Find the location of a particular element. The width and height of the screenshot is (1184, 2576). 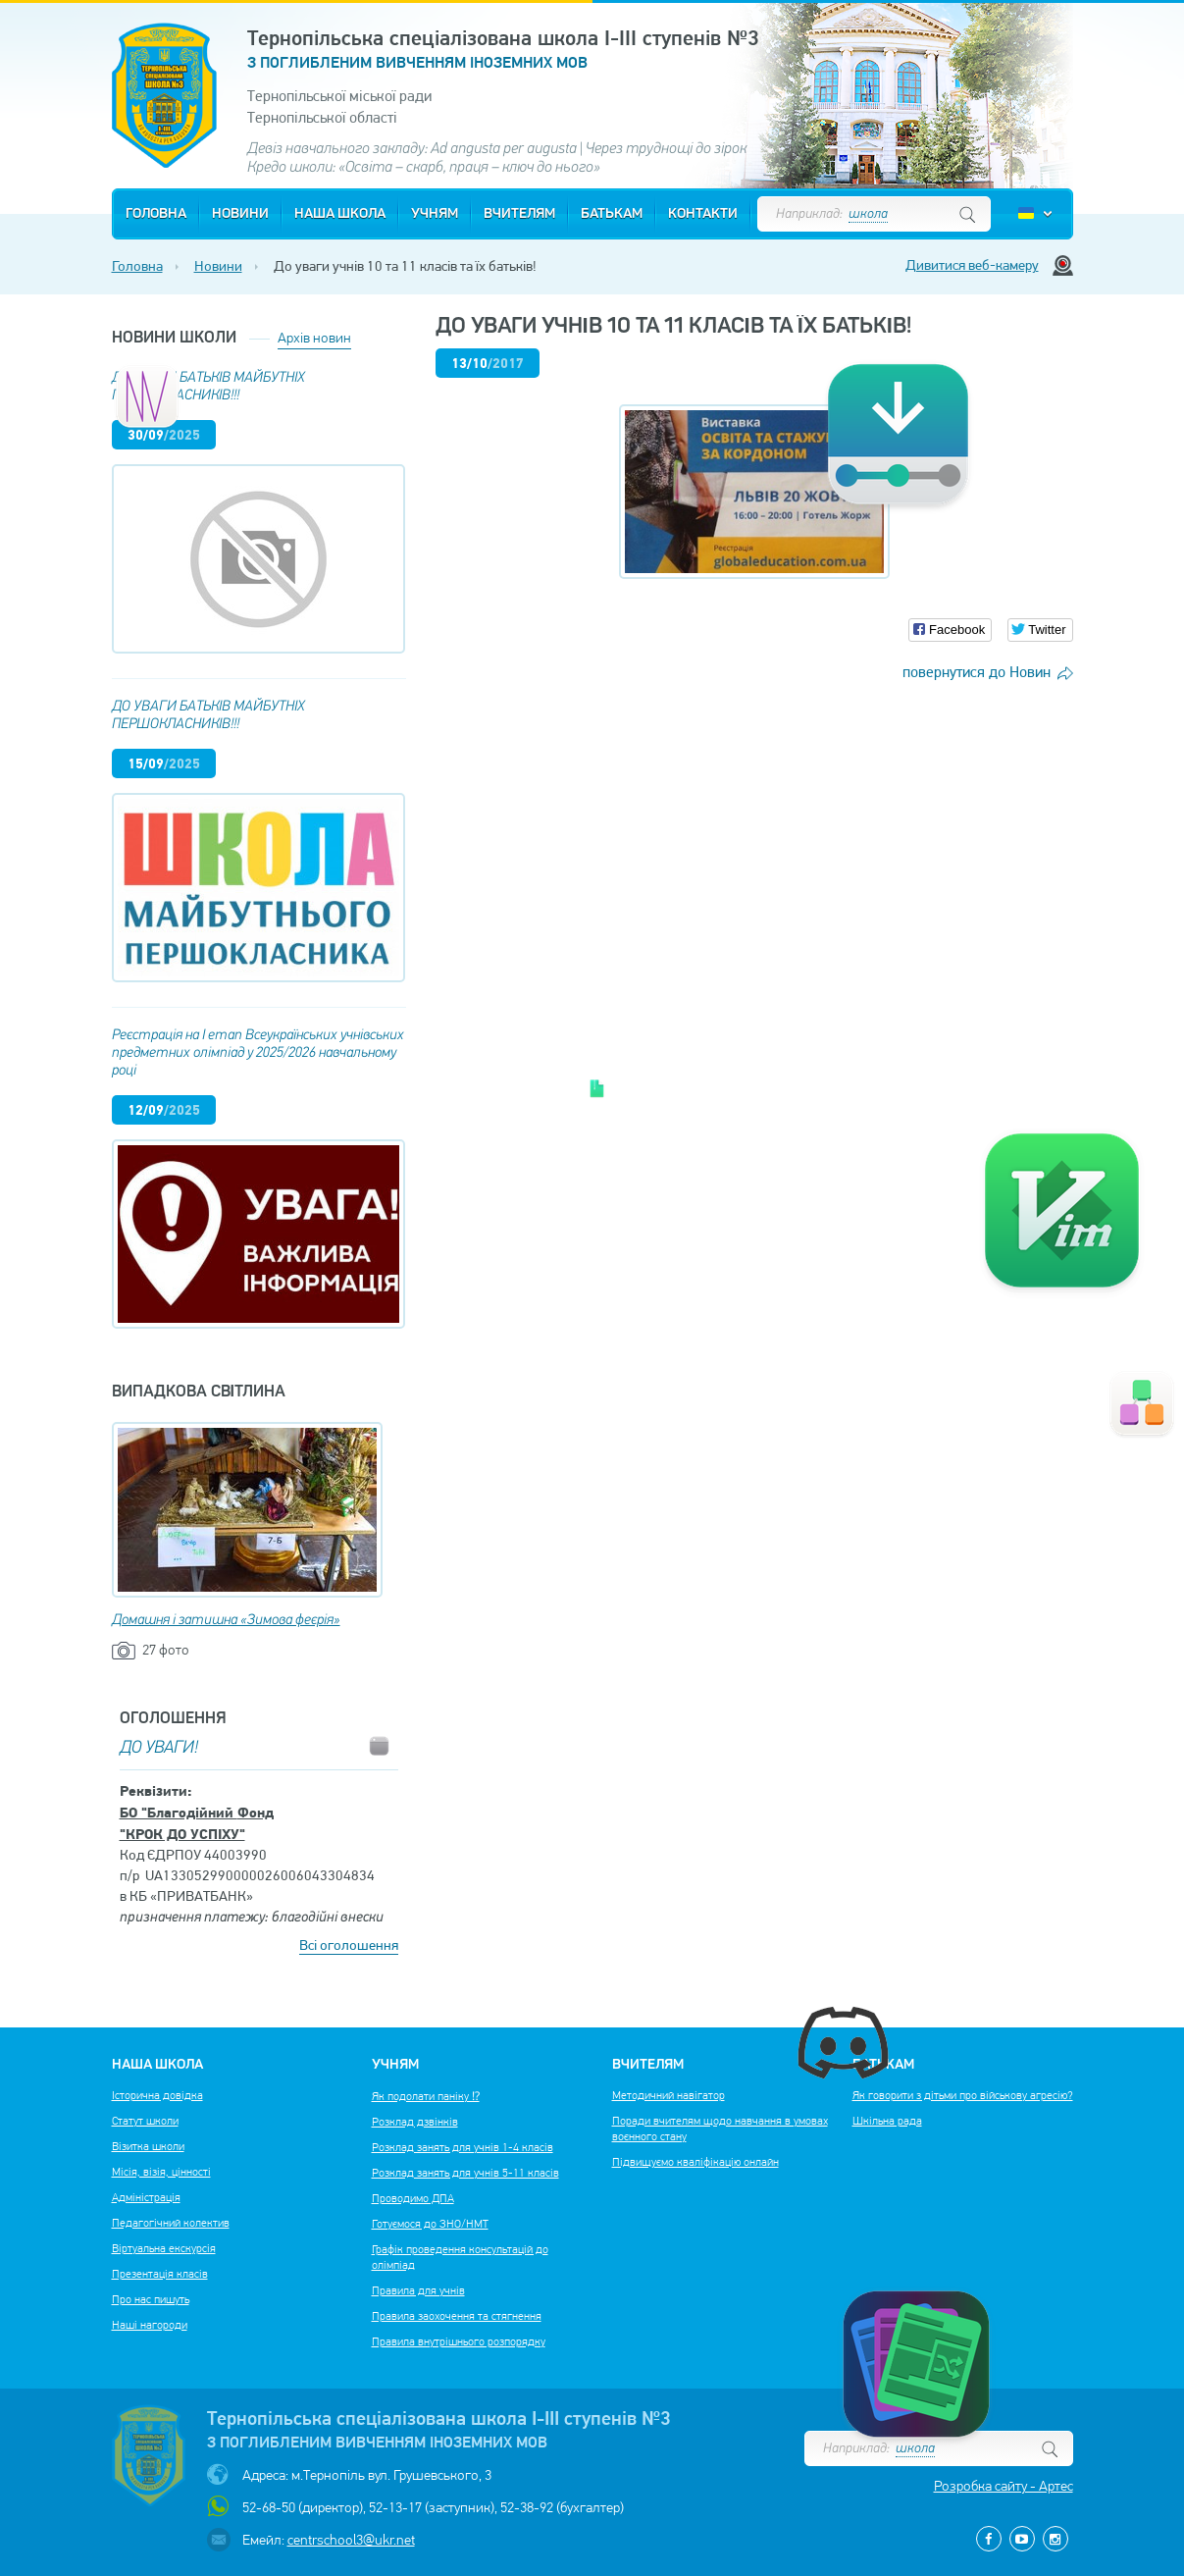

open pdf arranger app is located at coordinates (916, 2364).